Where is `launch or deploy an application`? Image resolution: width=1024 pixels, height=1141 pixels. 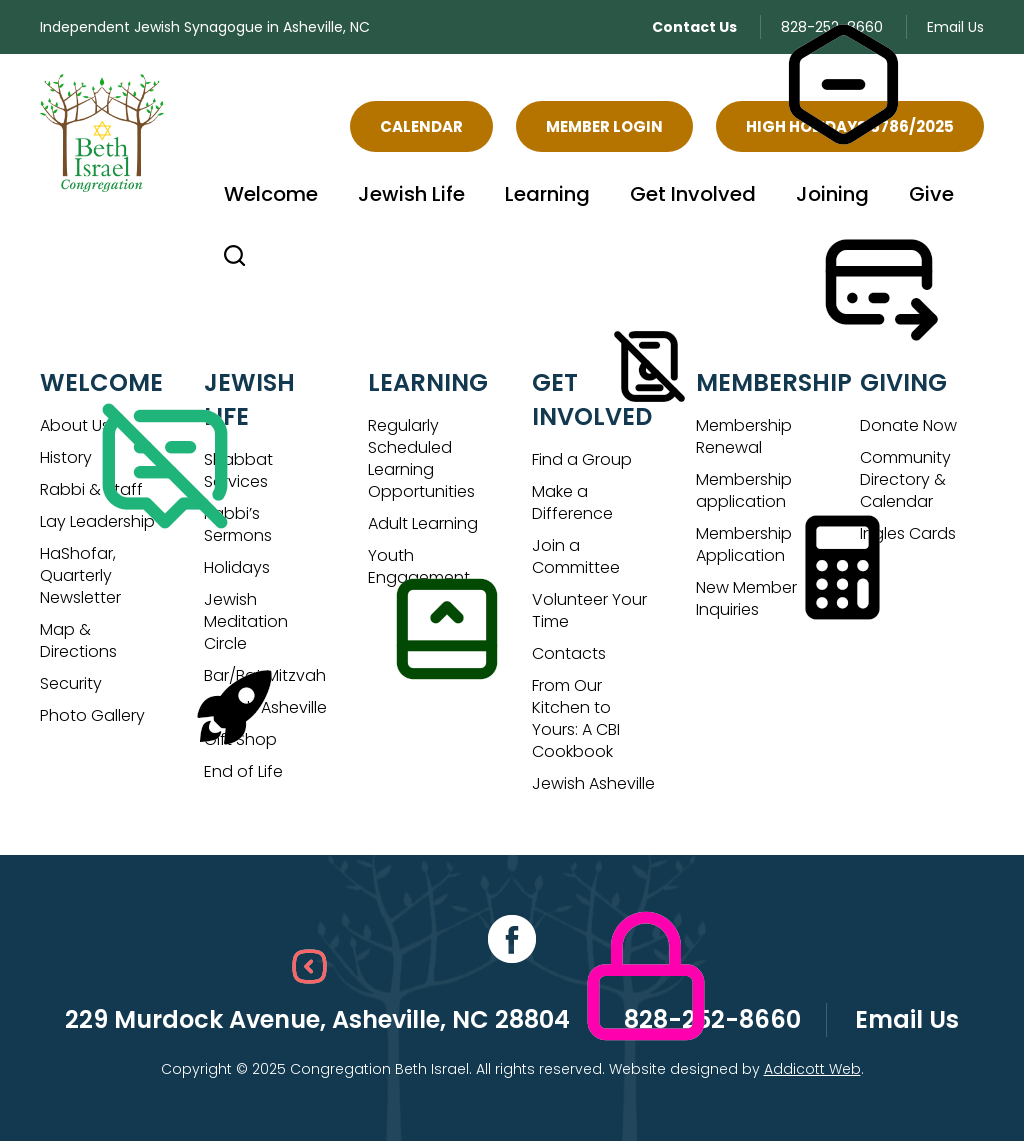
launch or deploy an application is located at coordinates (234, 707).